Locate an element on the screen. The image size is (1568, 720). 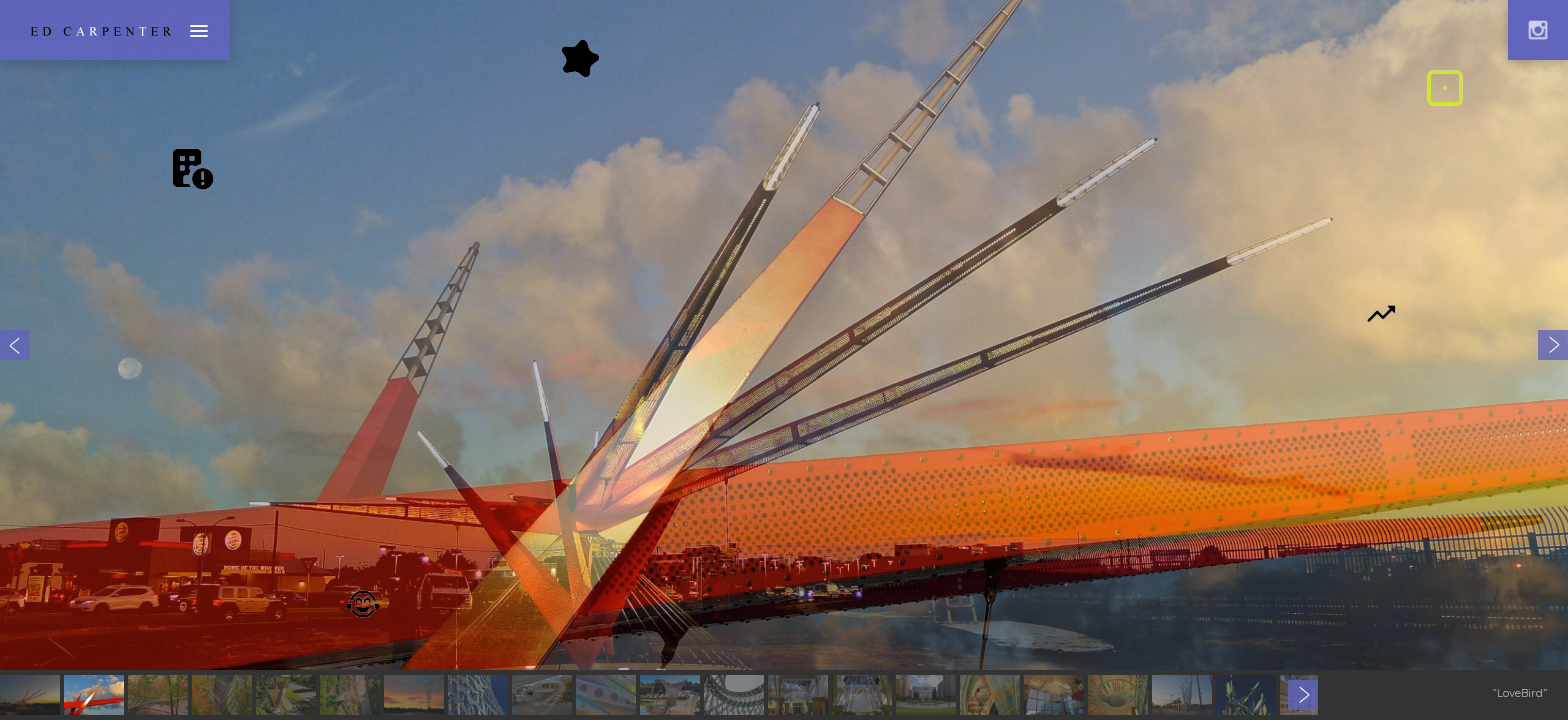
building or property alert notification is located at coordinates (192, 168).